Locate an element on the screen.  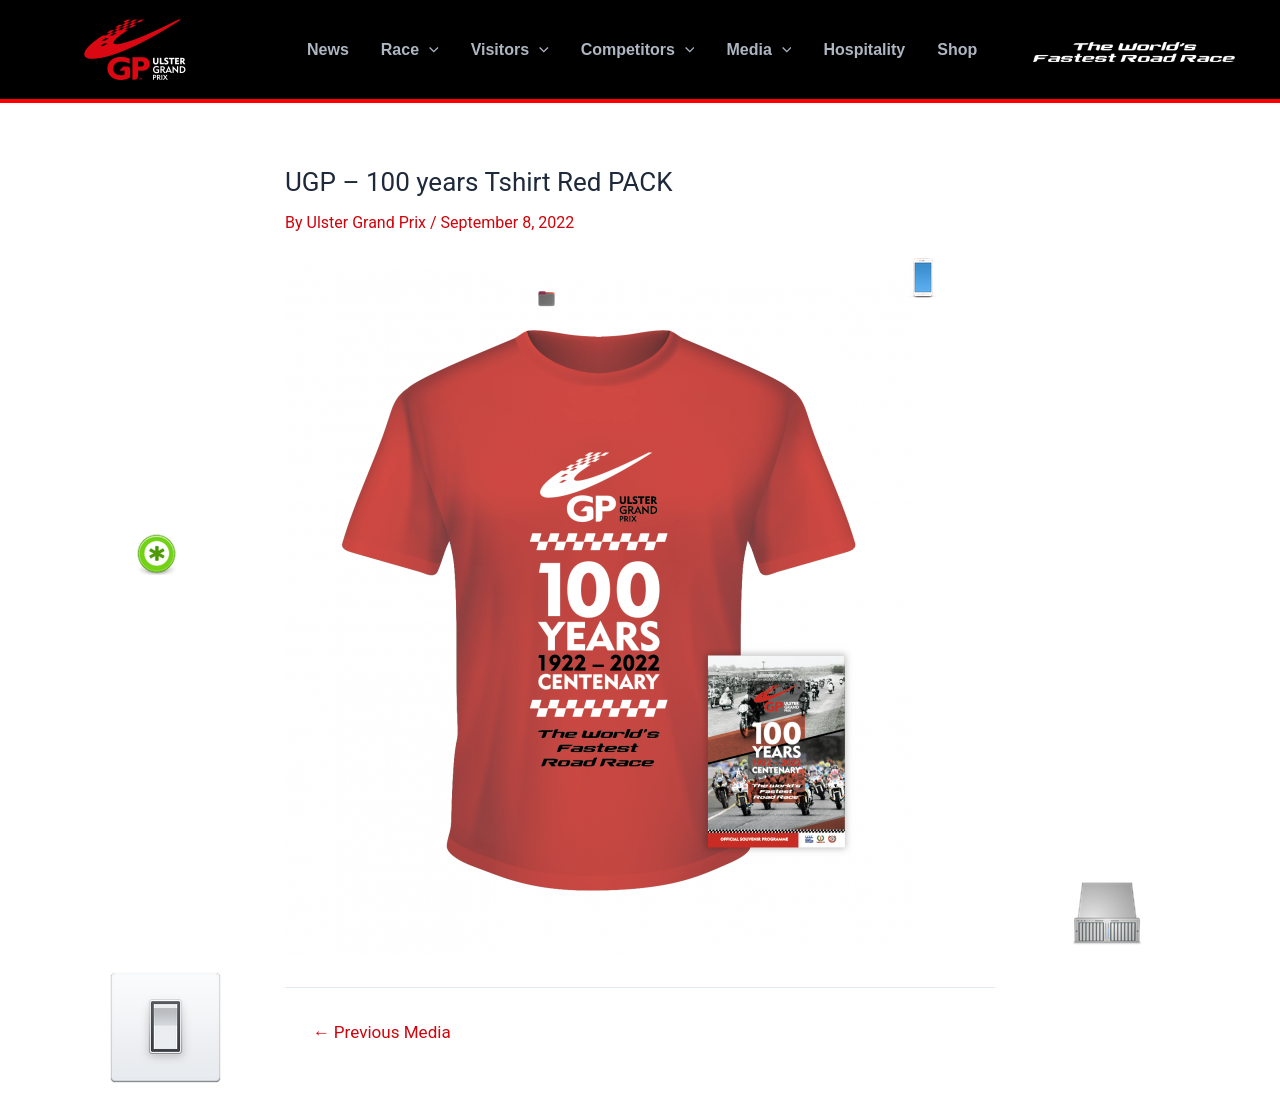
access Xserve RAID storage device settings is located at coordinates (1107, 912).